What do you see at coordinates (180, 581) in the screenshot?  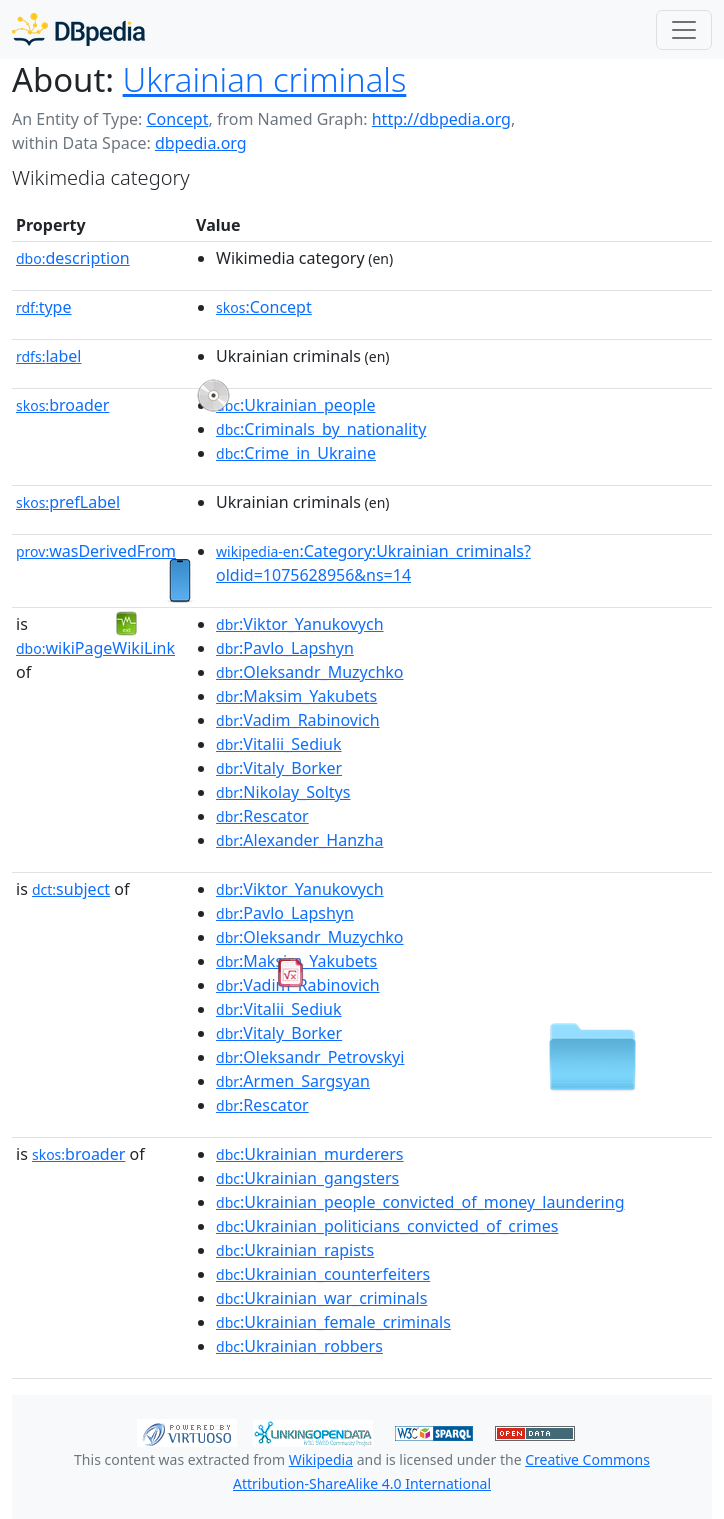 I see `iPhone 15 Pro device icon` at bounding box center [180, 581].